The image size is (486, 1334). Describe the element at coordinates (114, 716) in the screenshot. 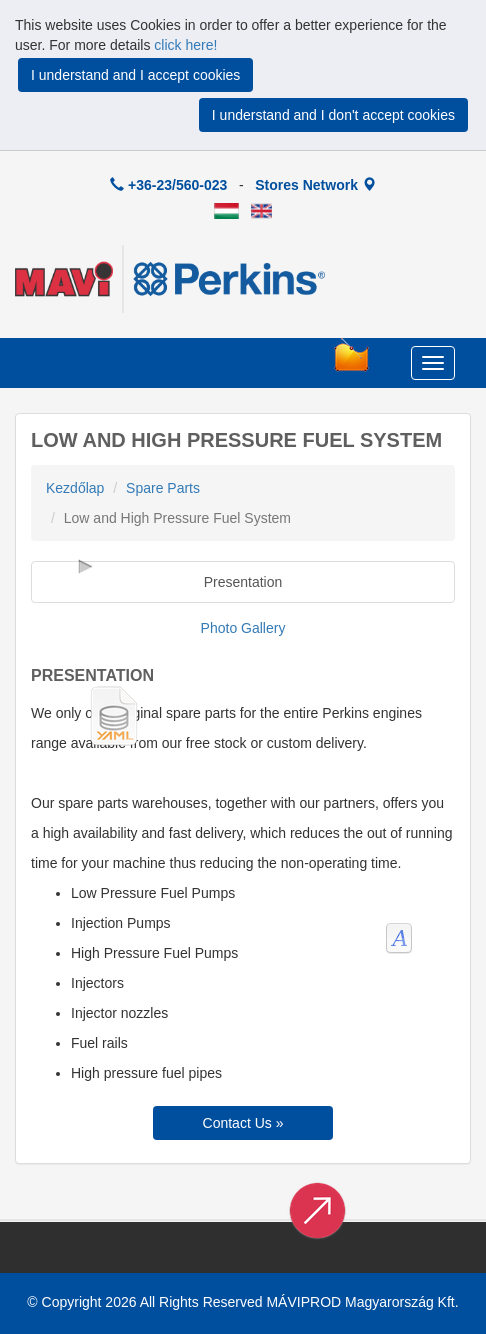

I see `a yaml configuration file` at that location.